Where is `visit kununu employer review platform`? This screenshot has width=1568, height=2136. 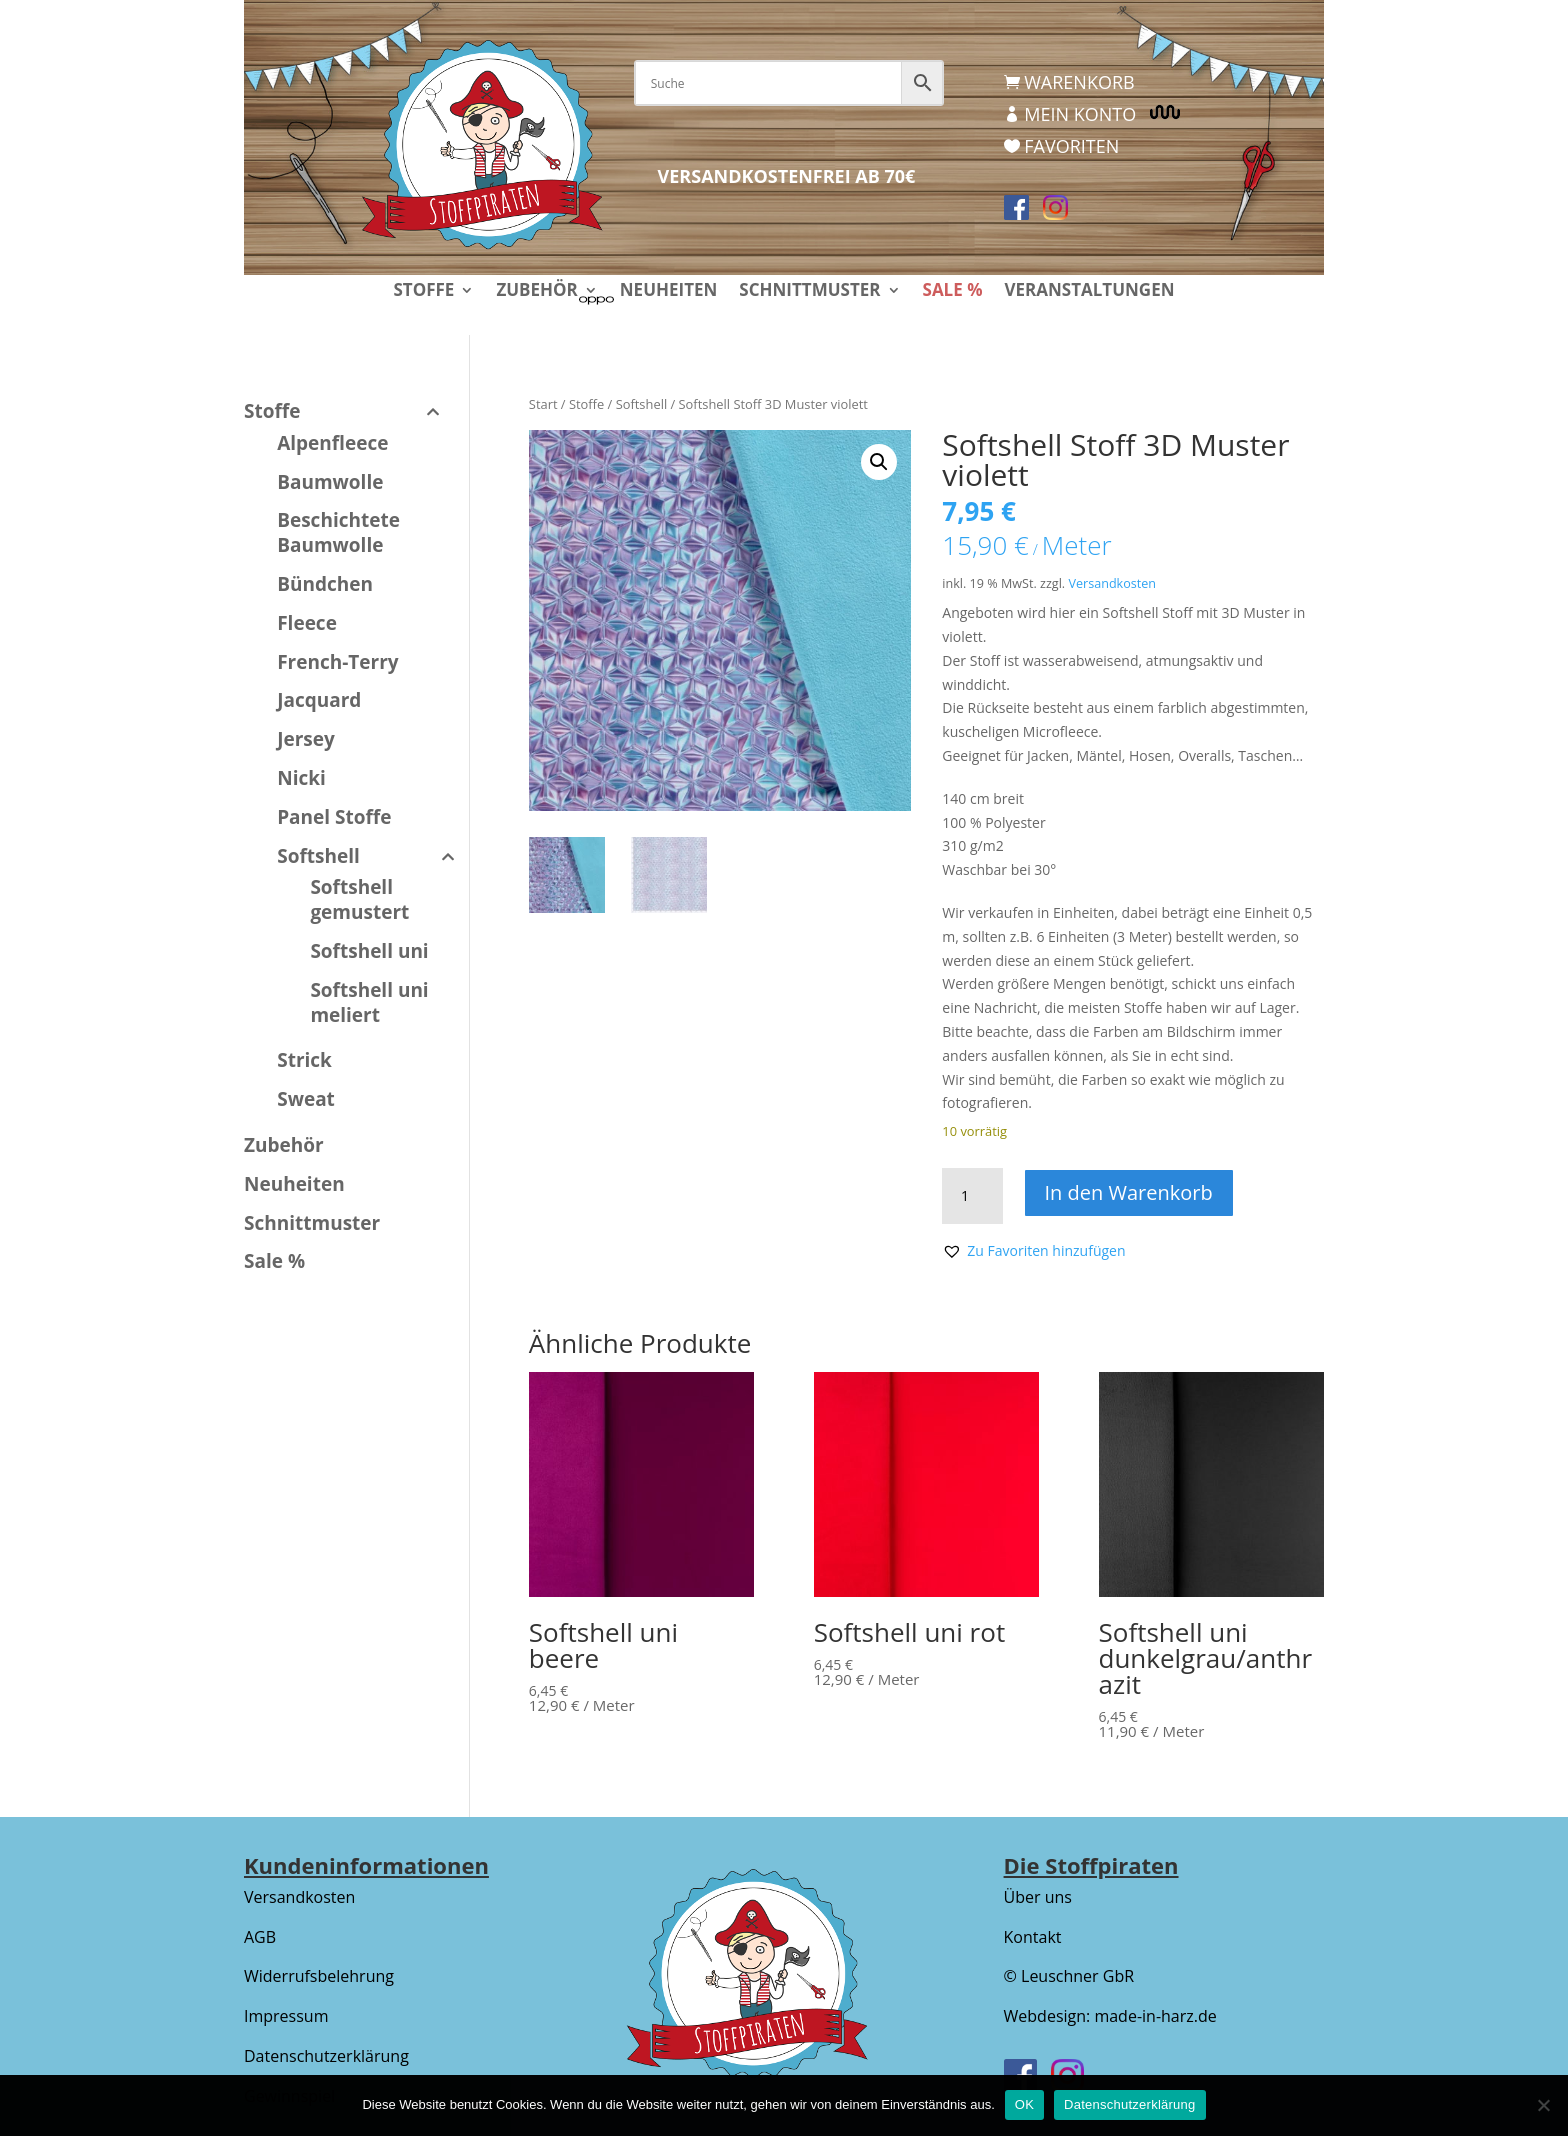
visit kununu employer review platform is located at coordinates (1165, 112).